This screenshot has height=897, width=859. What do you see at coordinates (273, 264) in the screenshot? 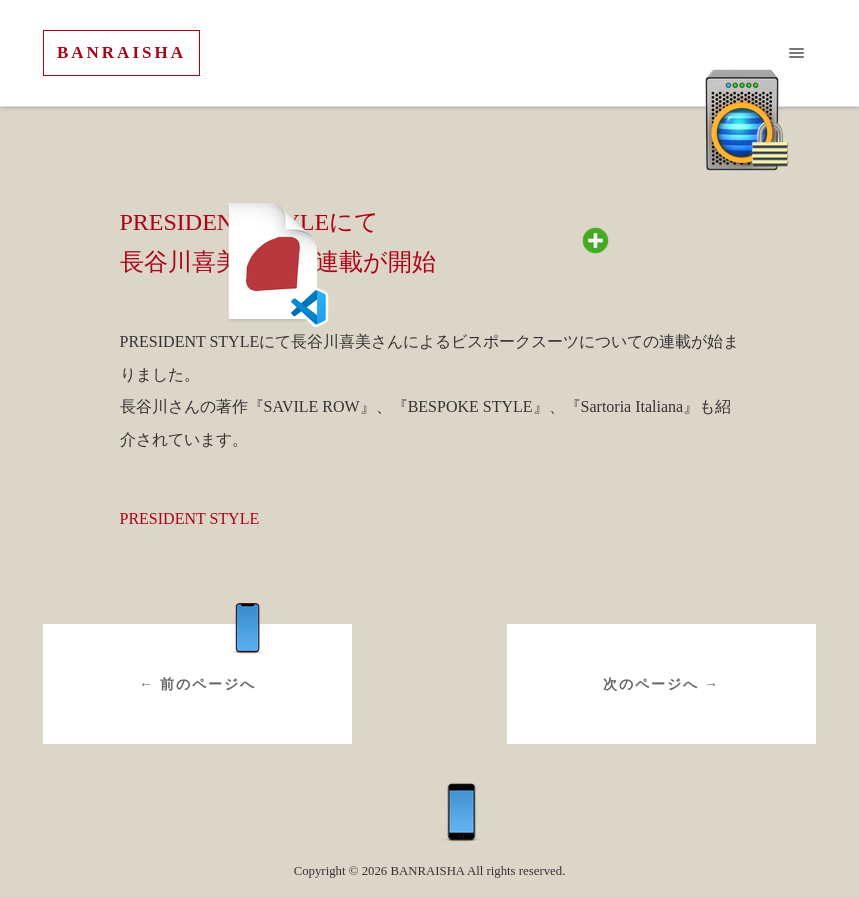
I see `open a ruby file in visual studio code` at bounding box center [273, 264].